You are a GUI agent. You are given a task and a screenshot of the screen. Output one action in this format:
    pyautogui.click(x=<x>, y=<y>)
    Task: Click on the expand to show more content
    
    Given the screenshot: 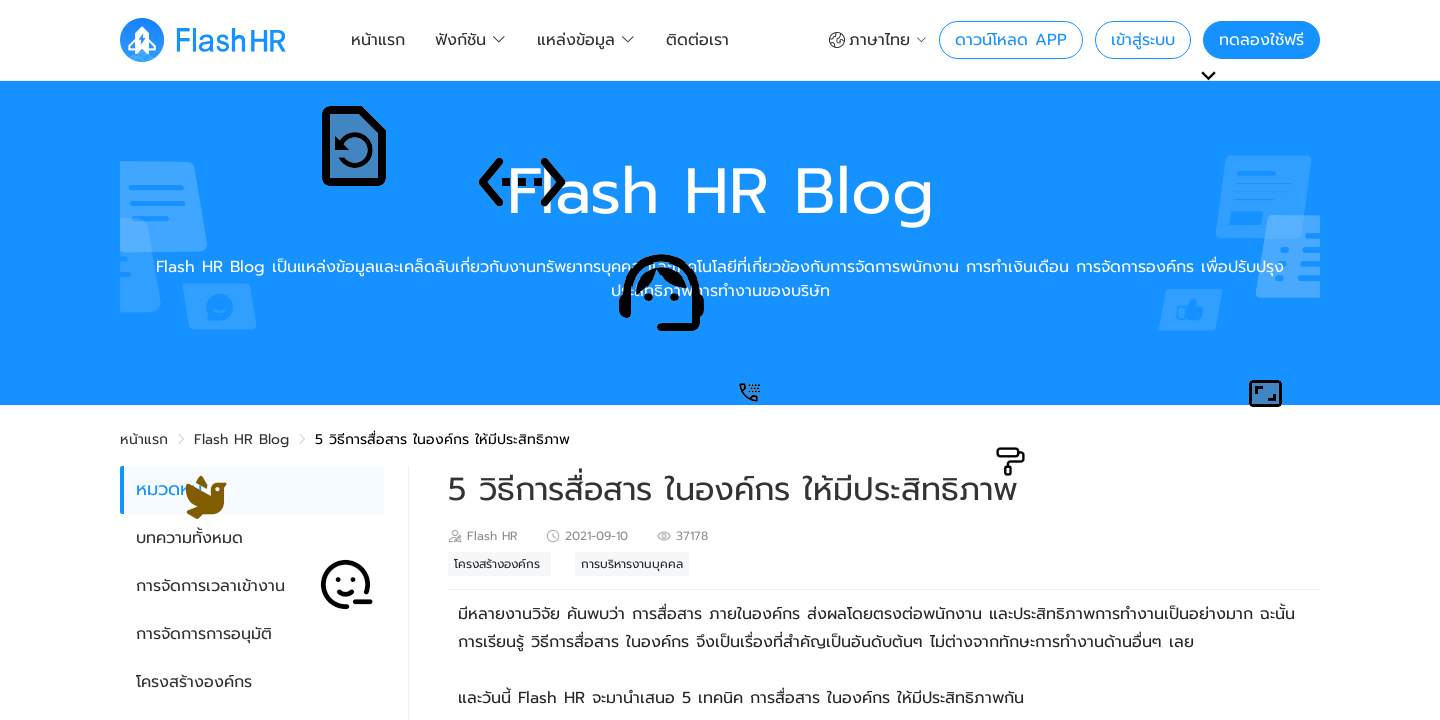 What is the action you would take?
    pyautogui.click(x=1208, y=75)
    